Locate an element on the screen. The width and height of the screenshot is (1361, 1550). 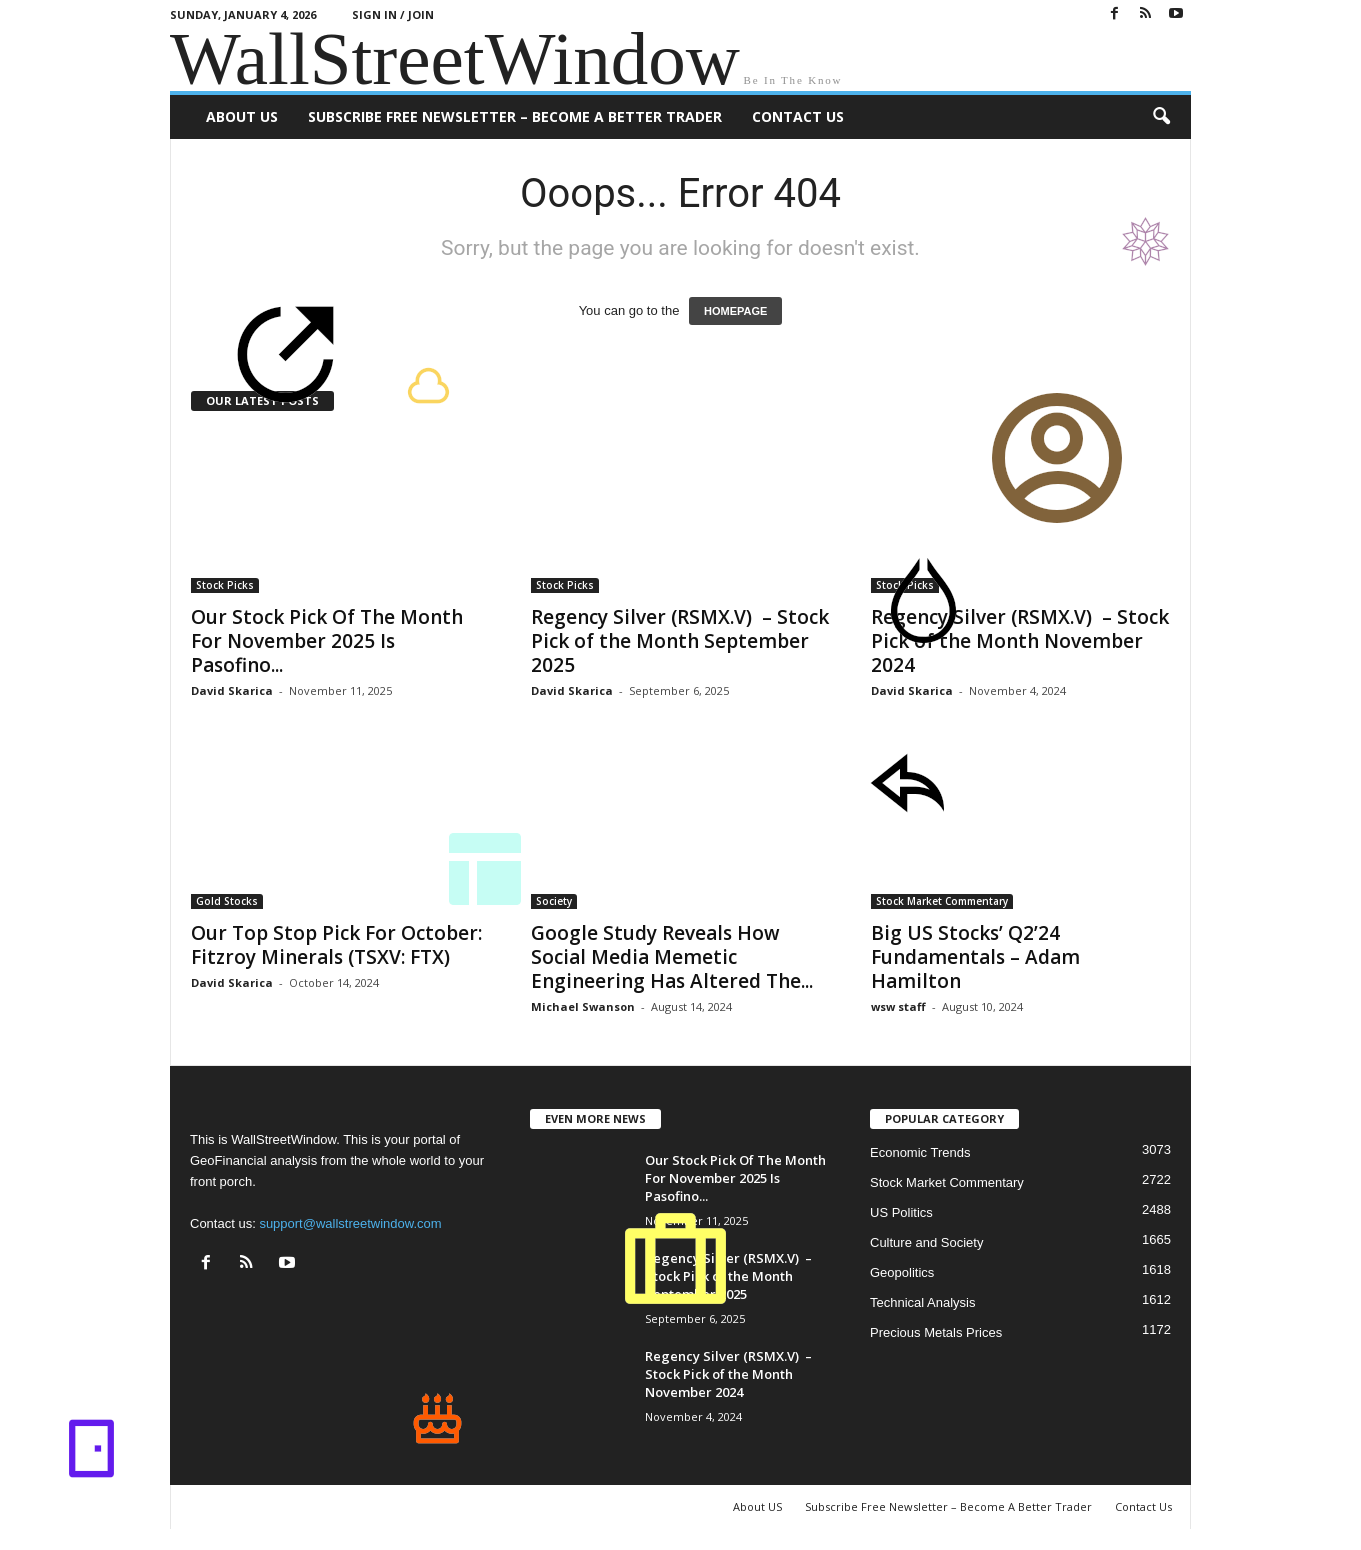
switch to header and sidebar layout view is located at coordinates (485, 869).